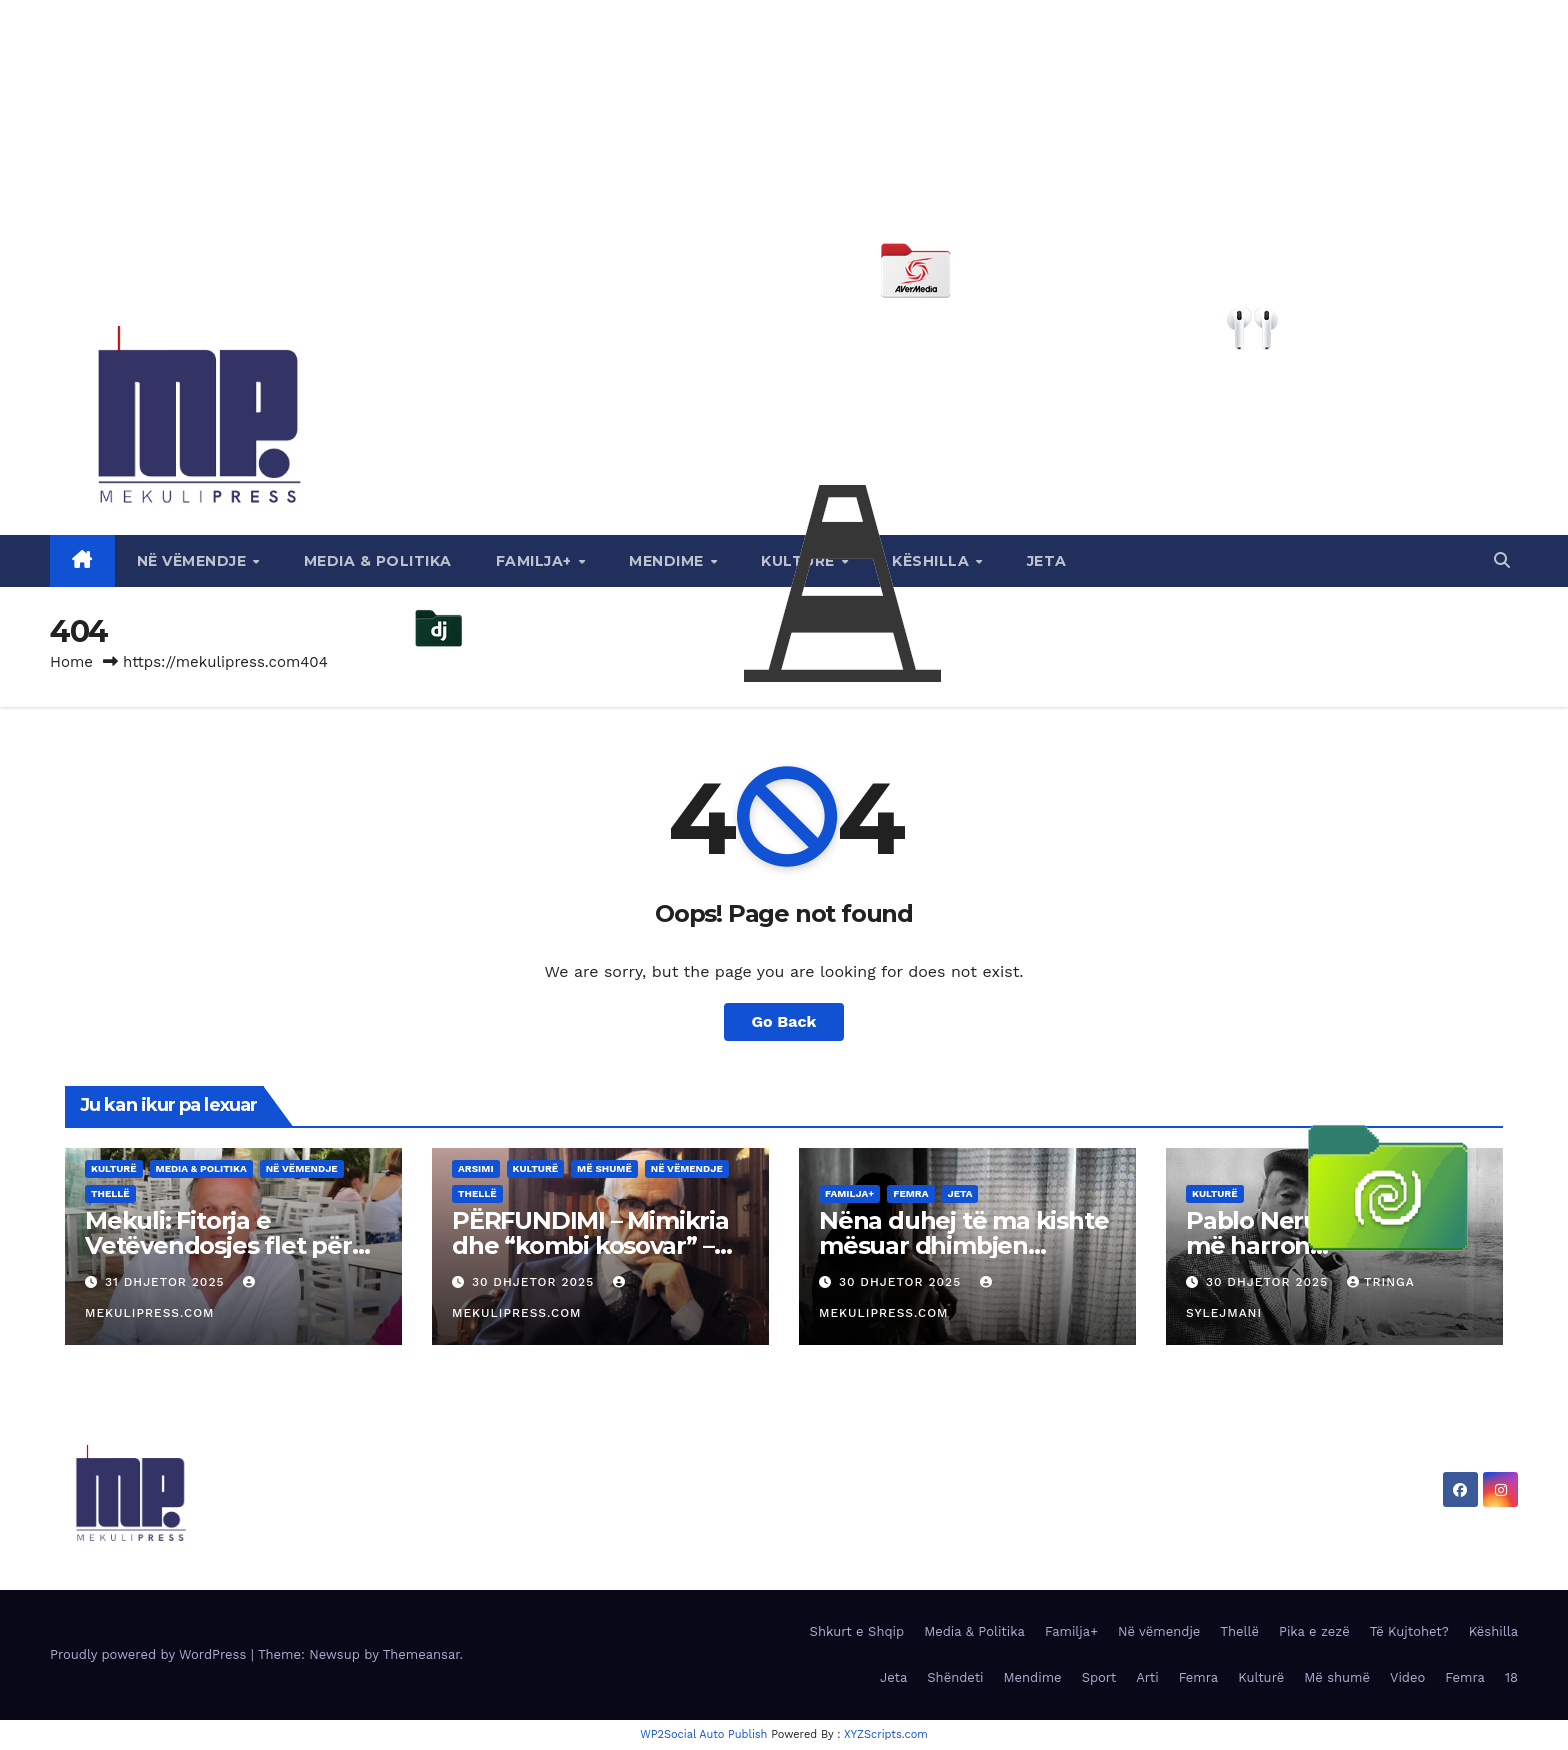  What do you see at coordinates (1388, 1192) in the screenshot?
I see `open GameJolt files folder` at bounding box center [1388, 1192].